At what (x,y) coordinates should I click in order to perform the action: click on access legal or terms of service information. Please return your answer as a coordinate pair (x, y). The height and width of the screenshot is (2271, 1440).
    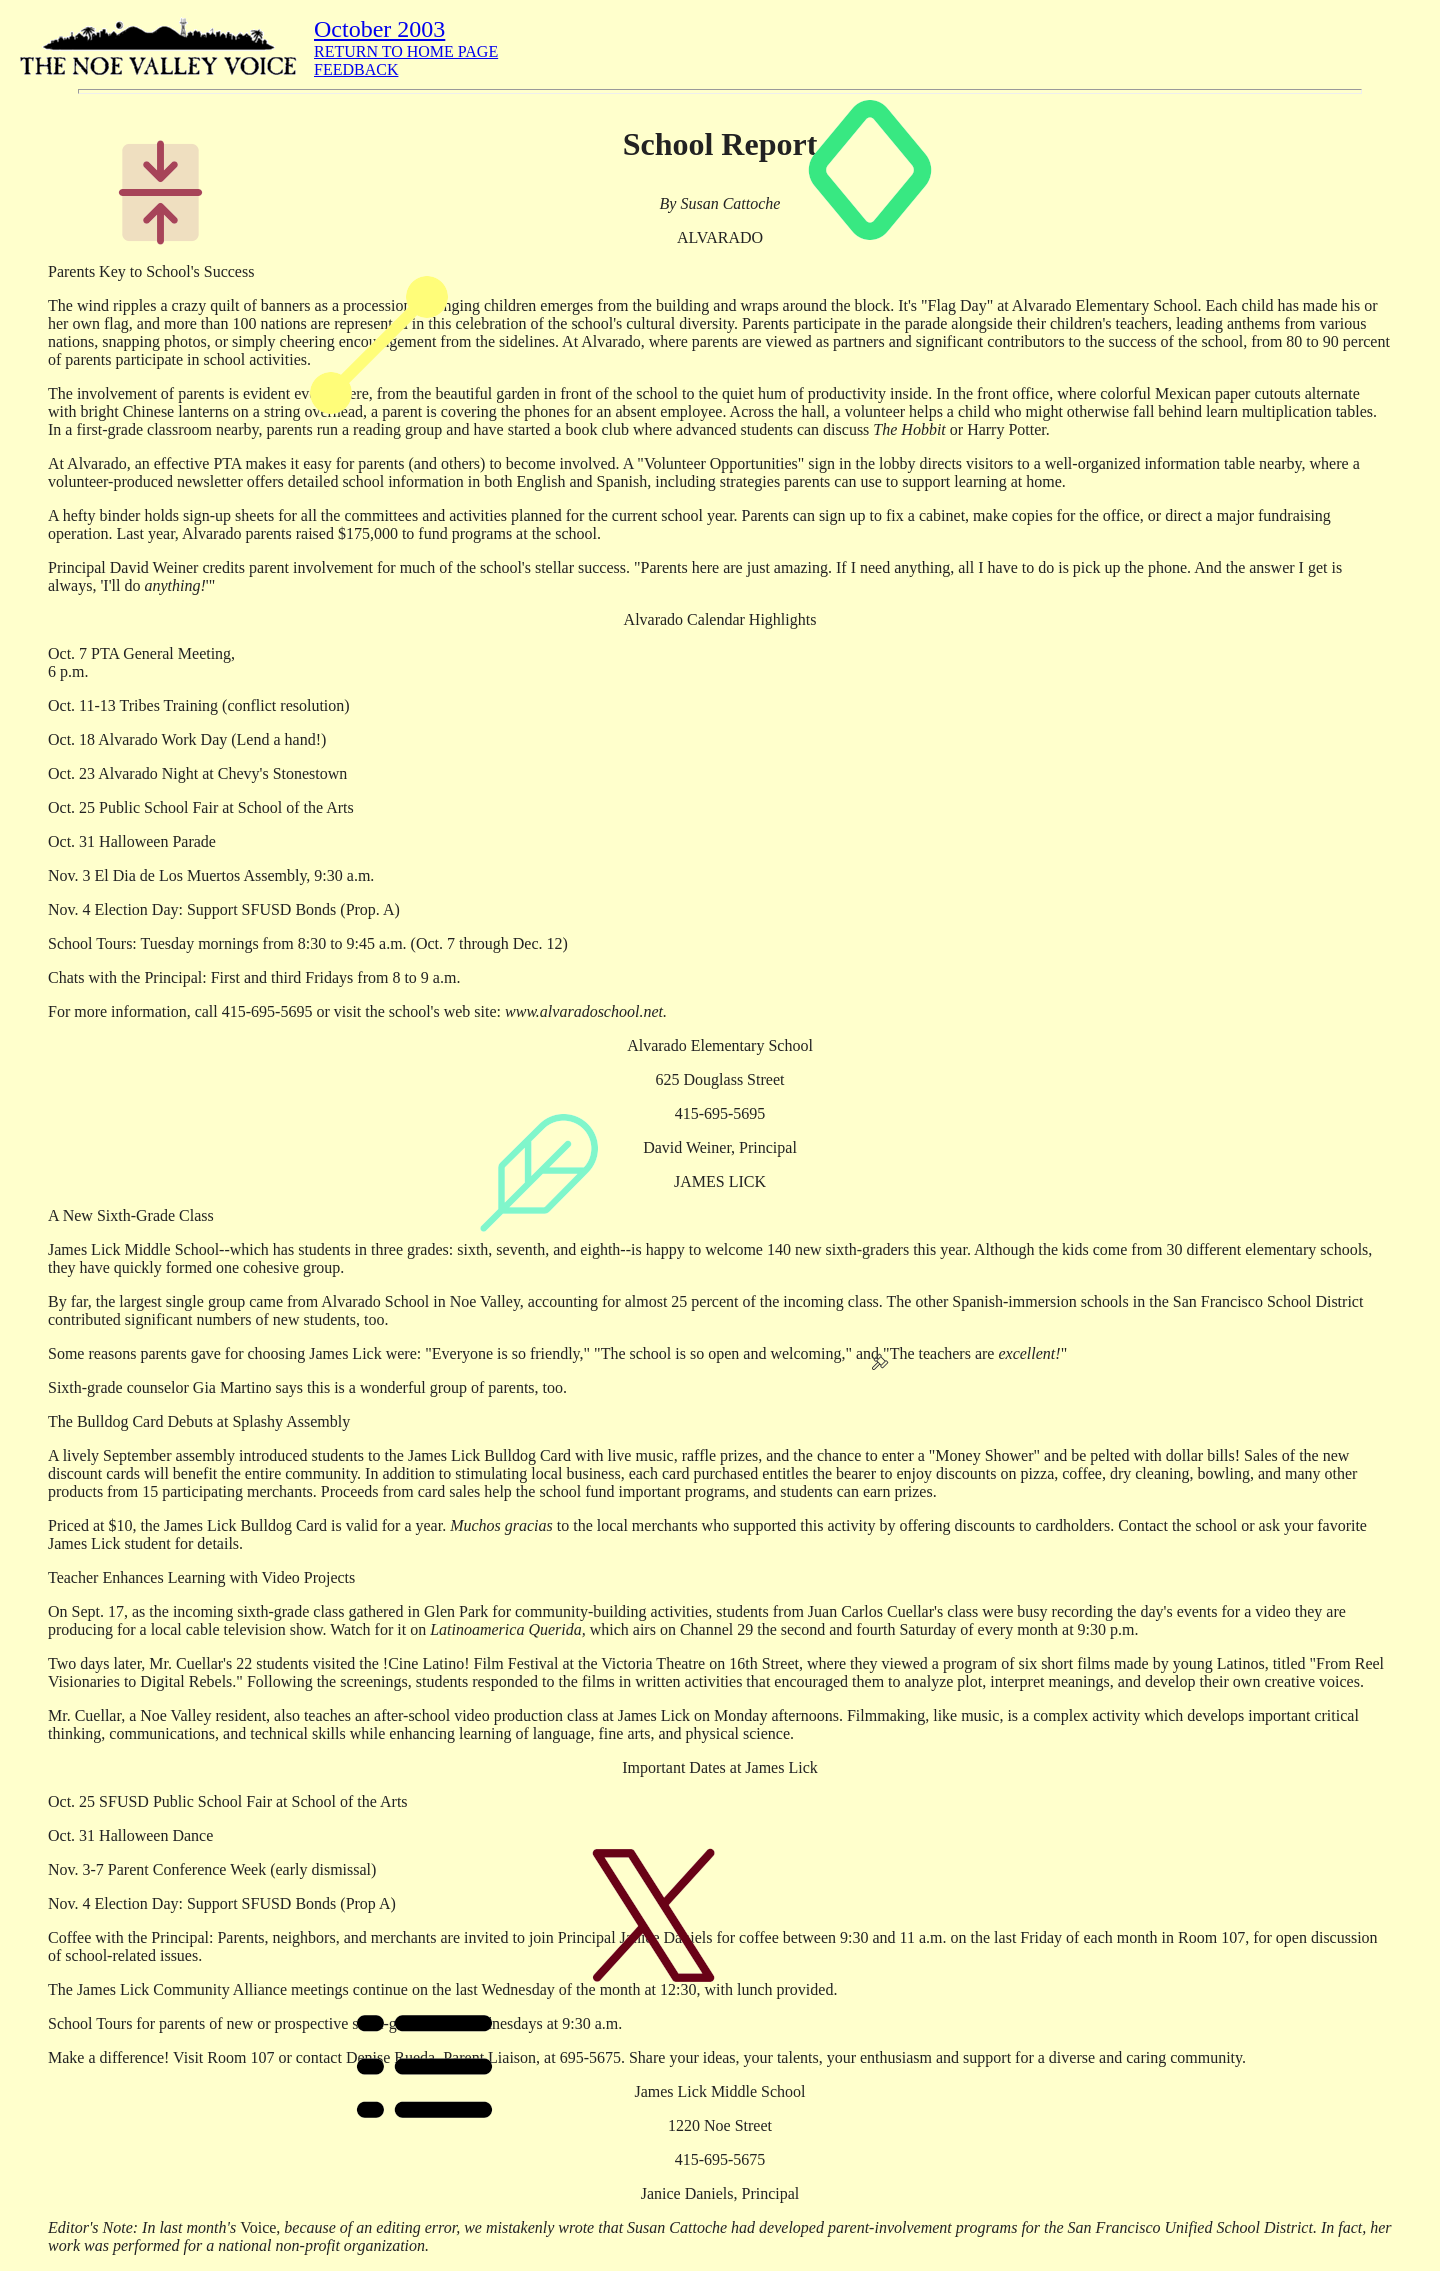
    Looking at the image, I should click on (879, 1362).